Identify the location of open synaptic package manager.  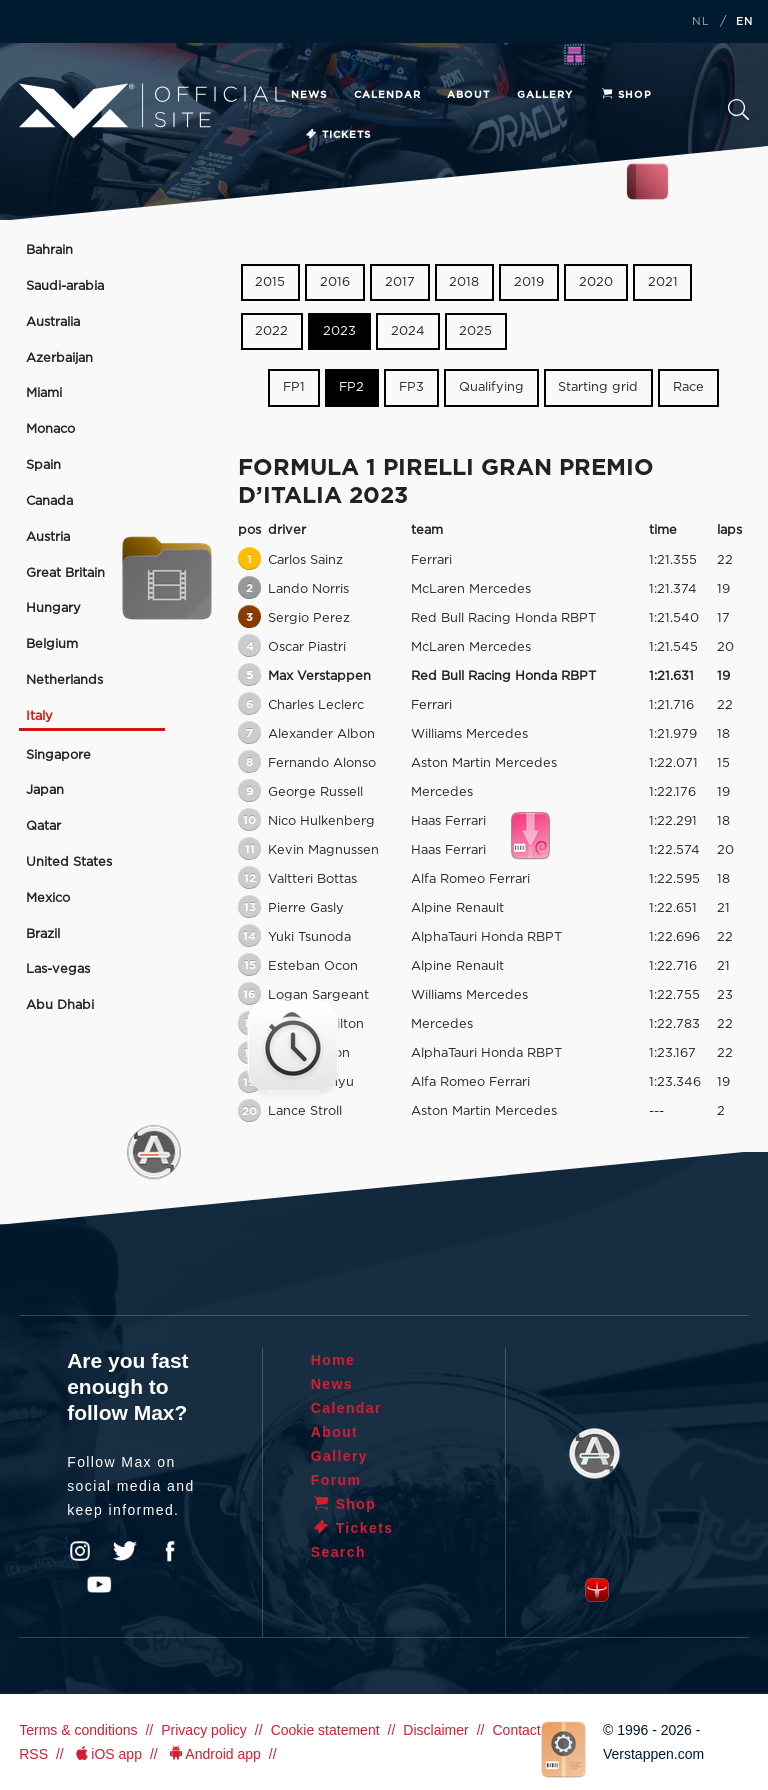
(530, 835).